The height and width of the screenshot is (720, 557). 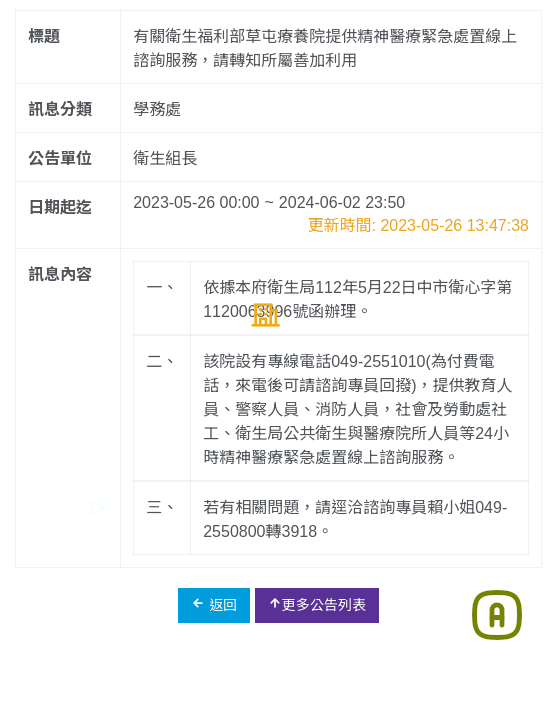 I want to click on view office or workplace location, so click(x=265, y=315).